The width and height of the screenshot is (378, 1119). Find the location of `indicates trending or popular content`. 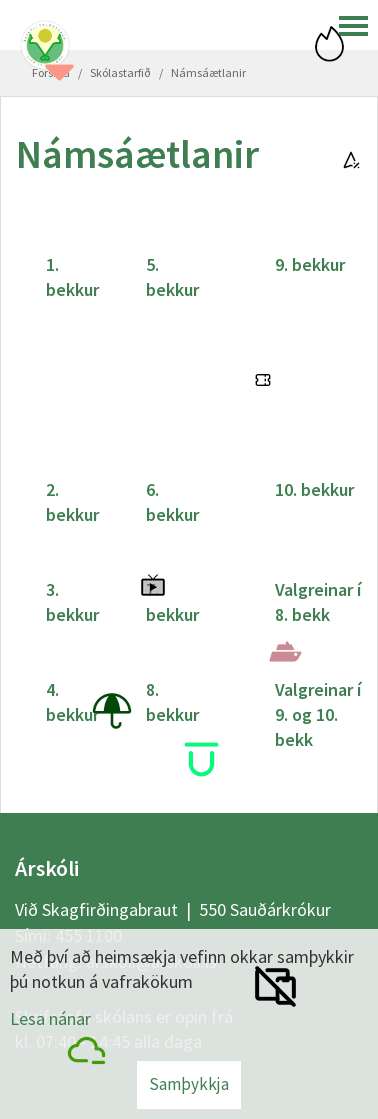

indicates trending or popular content is located at coordinates (329, 44).